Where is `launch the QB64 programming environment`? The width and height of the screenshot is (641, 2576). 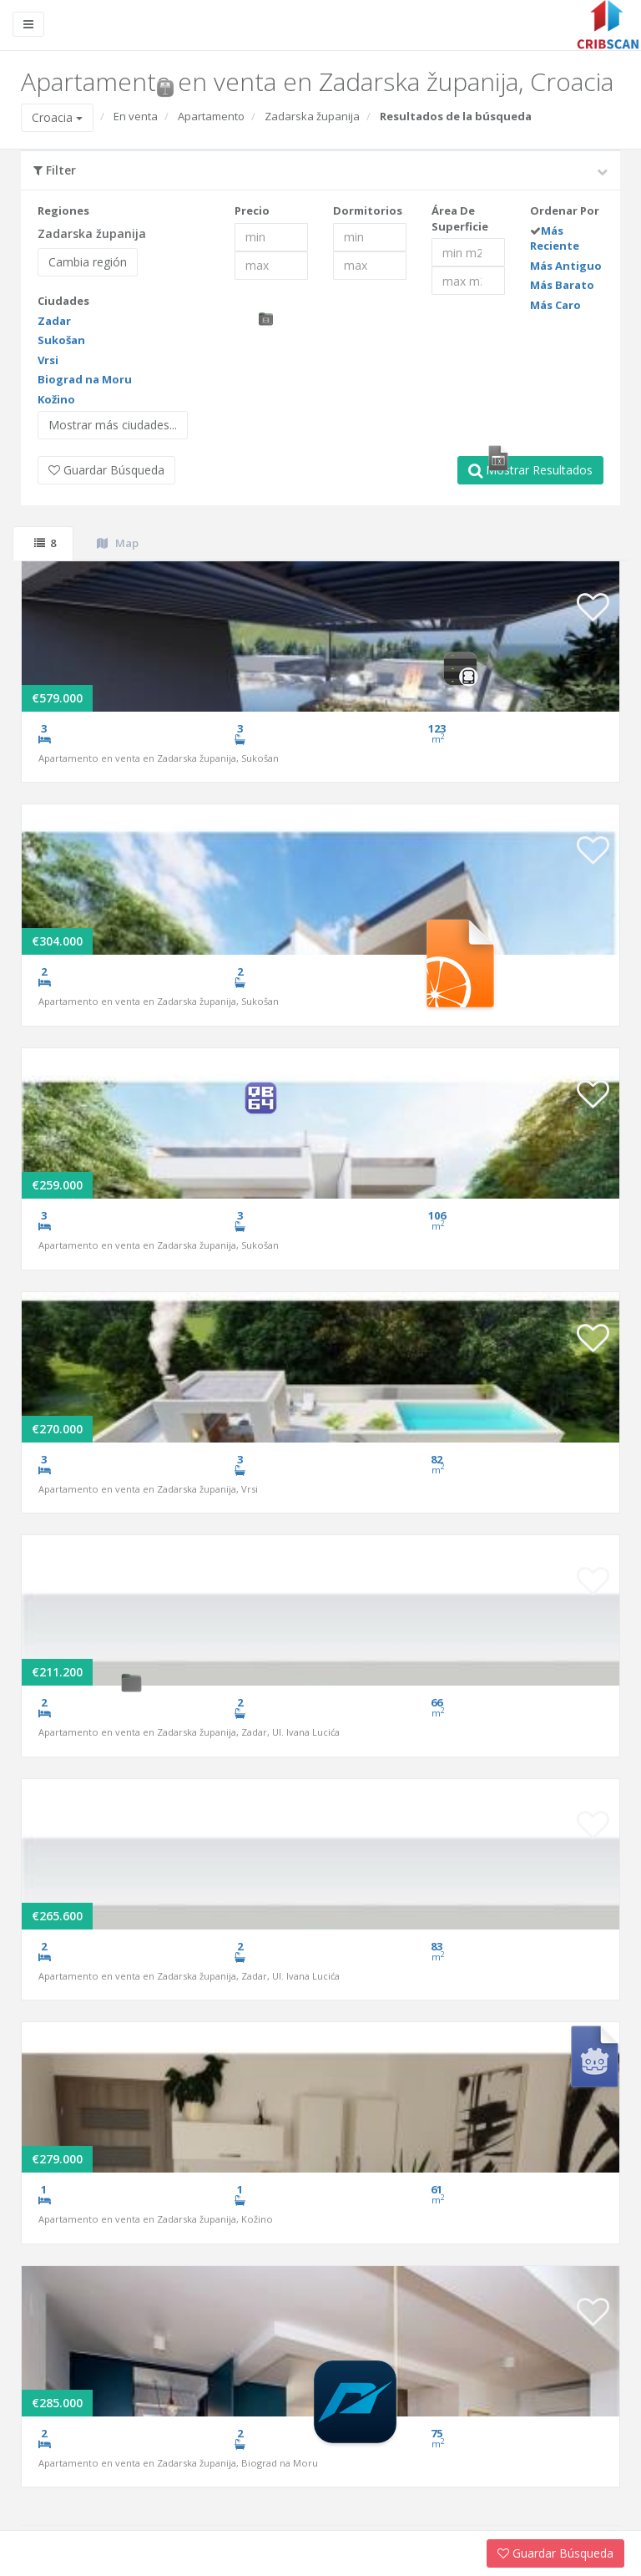
launch the QB64 programming environment is located at coordinates (260, 1098).